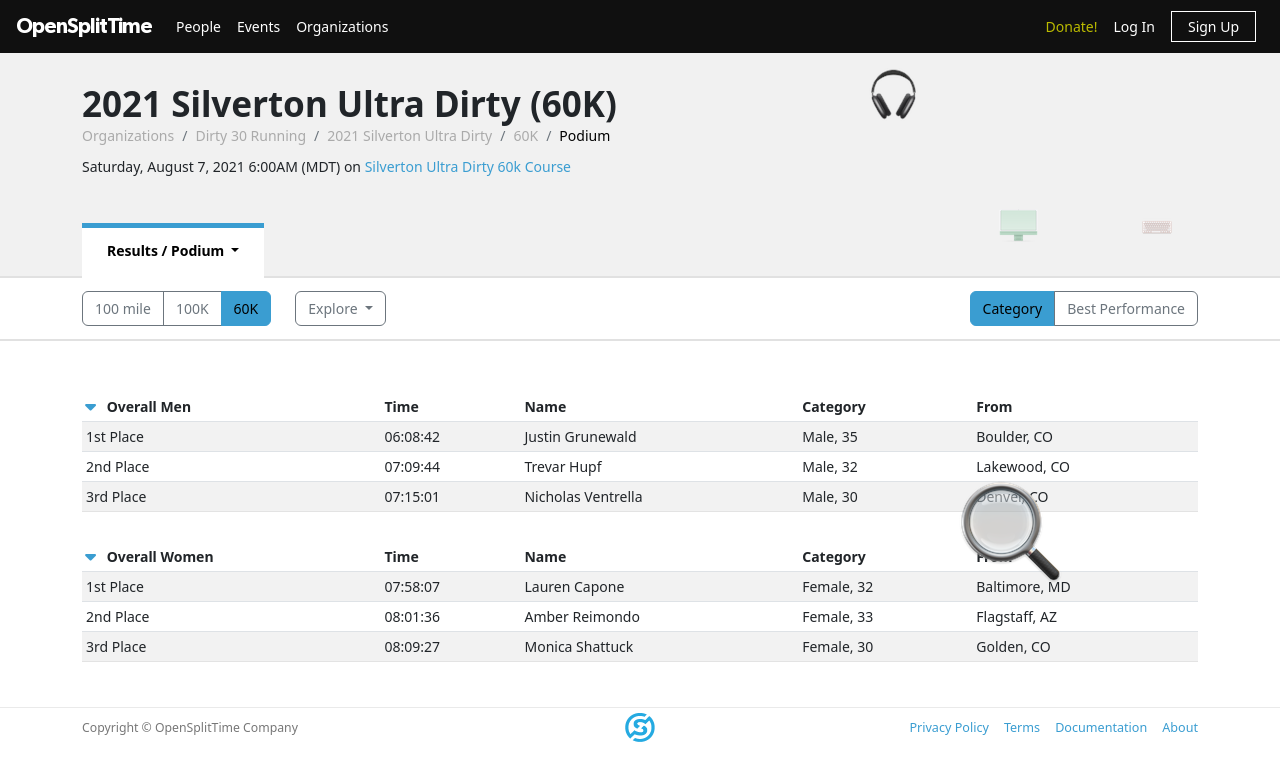  Describe the element at coordinates (1018, 224) in the screenshot. I see `select green iMac as your device type` at that location.